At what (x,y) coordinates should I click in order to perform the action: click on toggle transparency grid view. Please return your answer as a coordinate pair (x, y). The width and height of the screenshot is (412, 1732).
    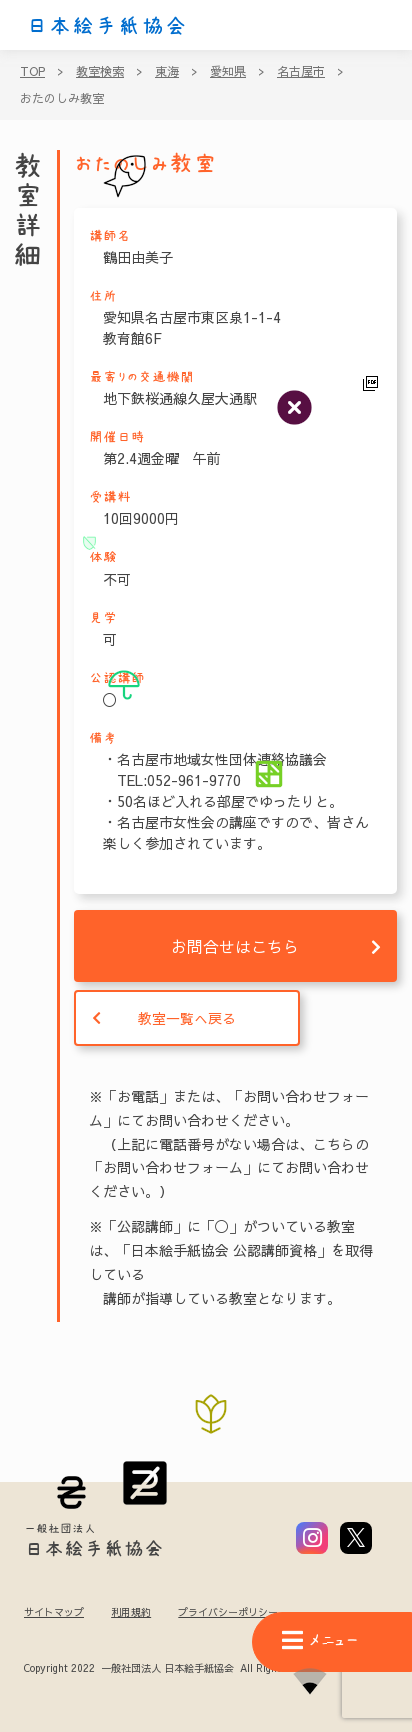
    Looking at the image, I should click on (269, 774).